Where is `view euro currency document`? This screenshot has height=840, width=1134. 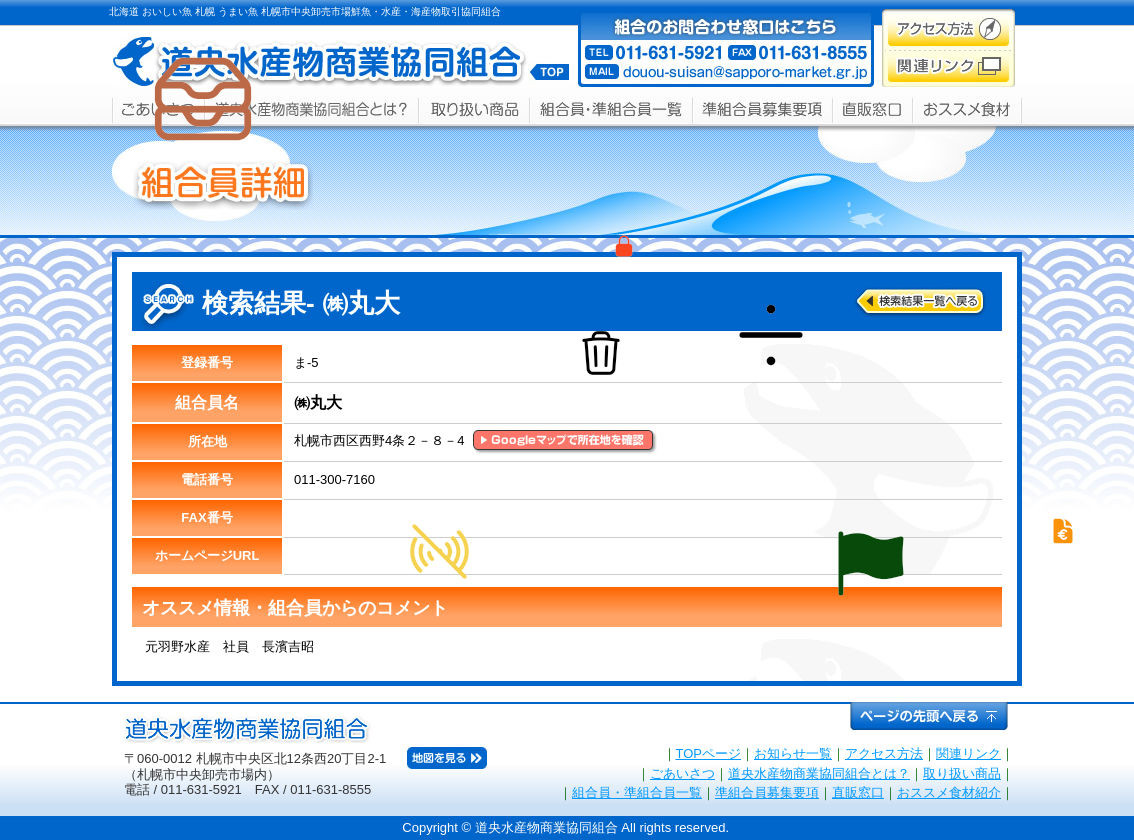
view euro currency document is located at coordinates (1063, 531).